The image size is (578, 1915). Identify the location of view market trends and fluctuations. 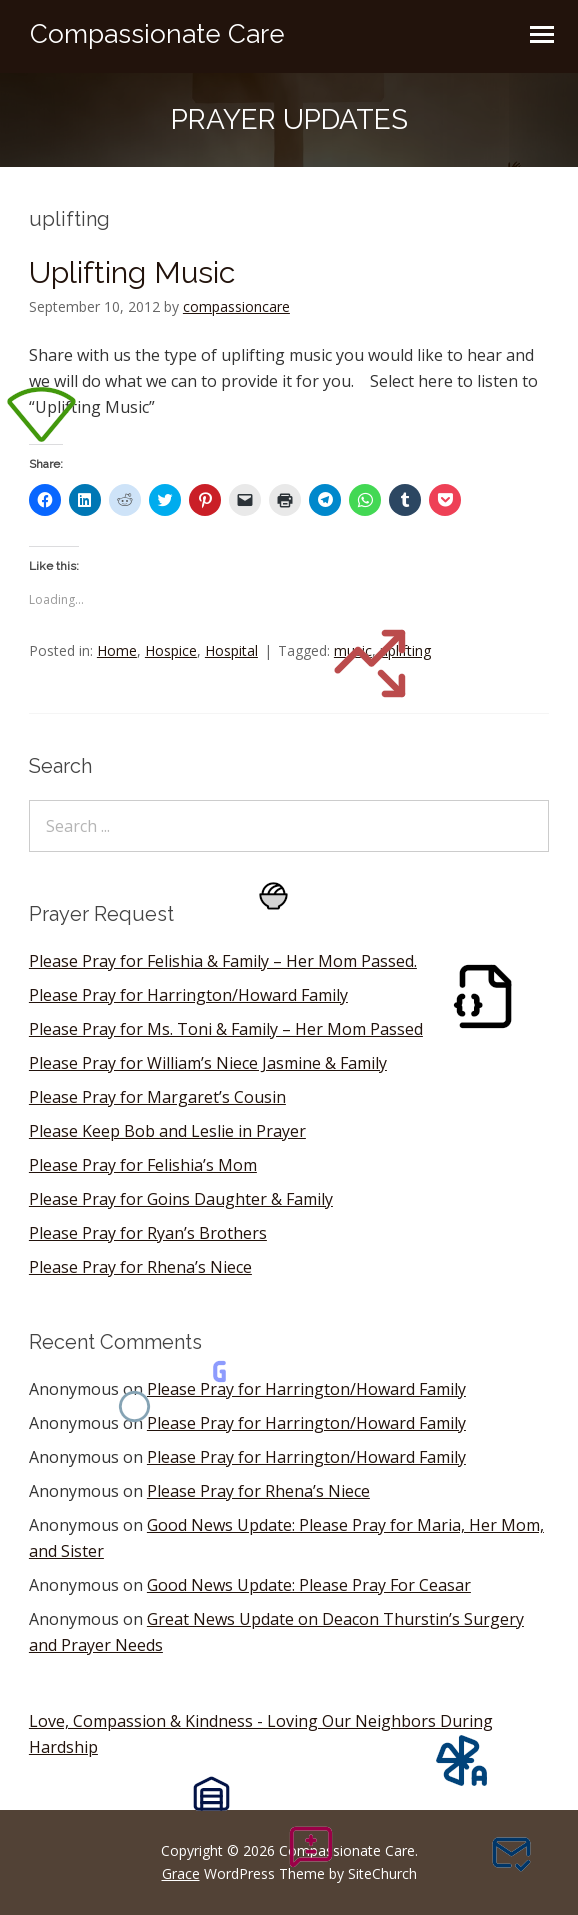
(371, 663).